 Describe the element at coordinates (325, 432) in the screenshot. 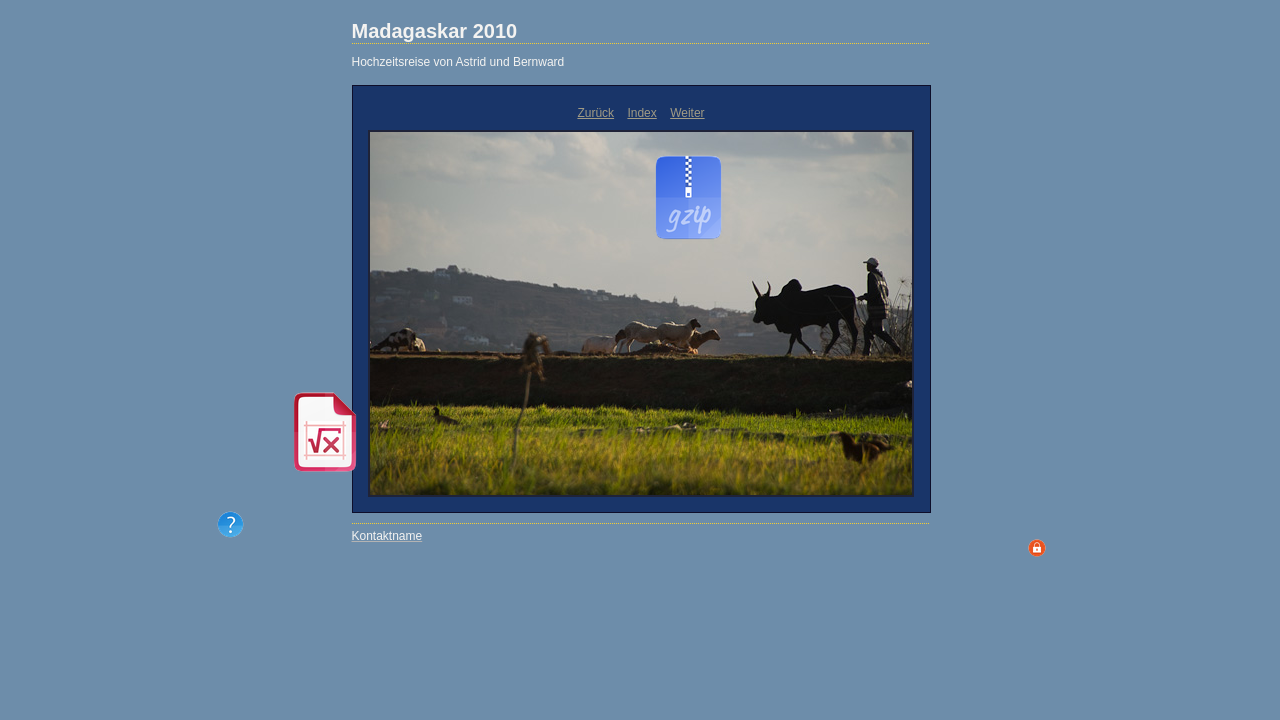

I see `open an opendocument formula template file` at that location.